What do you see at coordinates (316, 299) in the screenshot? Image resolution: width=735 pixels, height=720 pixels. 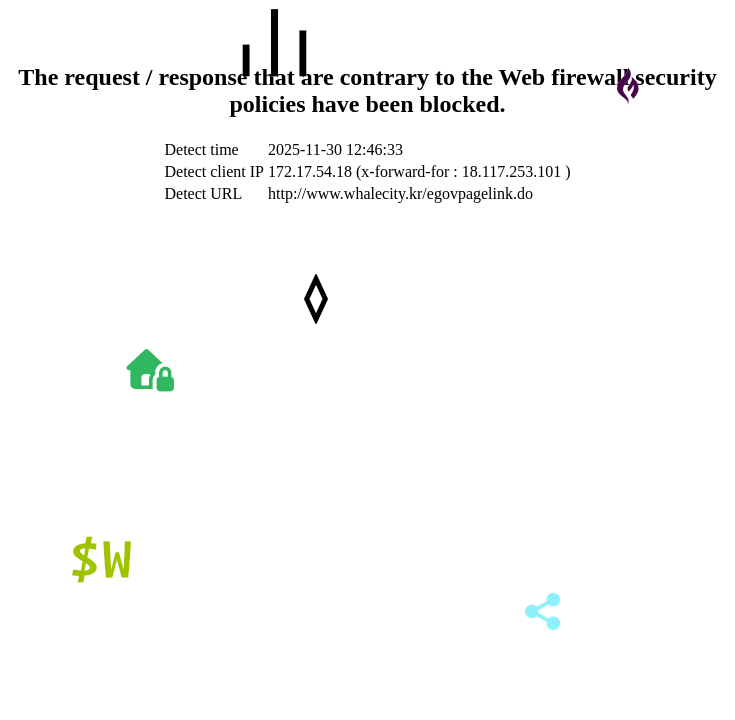 I see `private division game publisher logo` at bounding box center [316, 299].